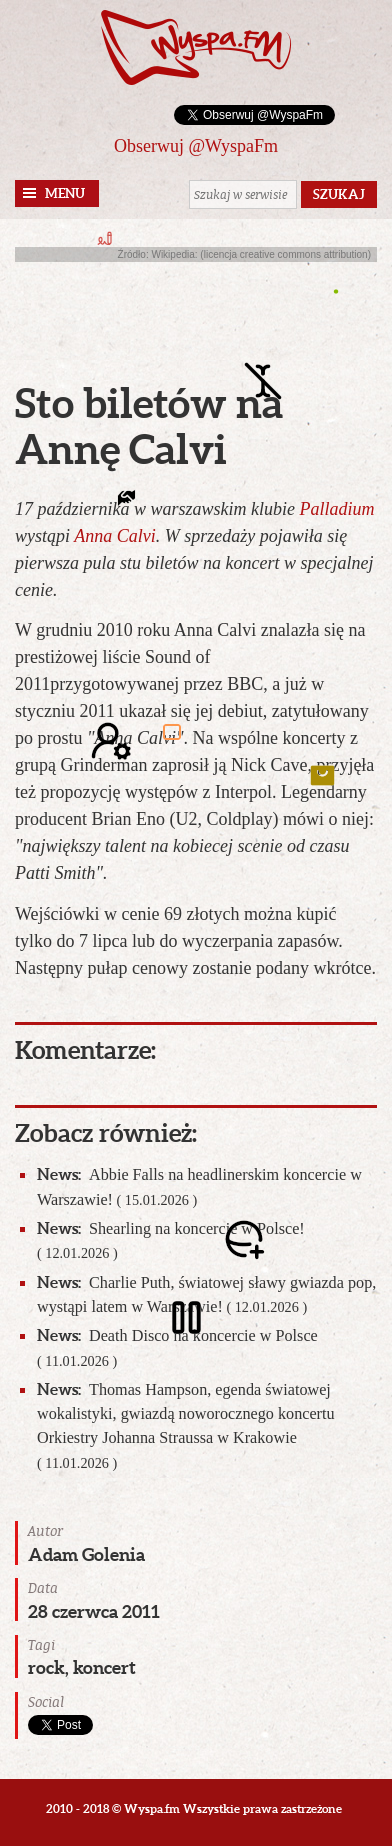  What do you see at coordinates (336, 278) in the screenshot?
I see `no wifi signal available` at bounding box center [336, 278].